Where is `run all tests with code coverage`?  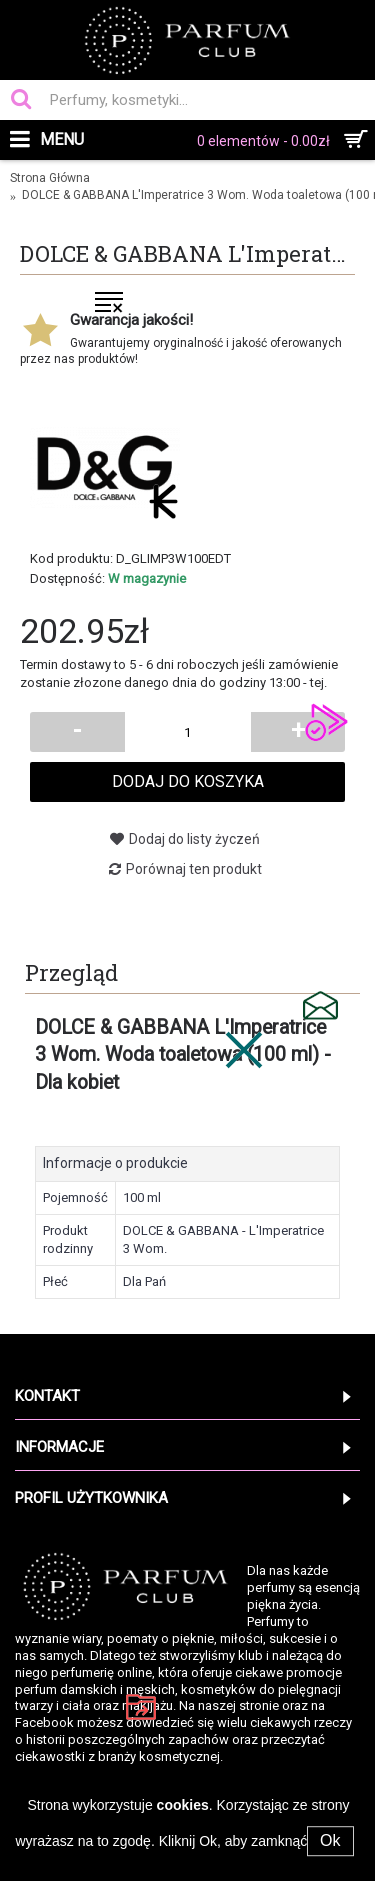
run all tests with code coverage is located at coordinates (327, 720).